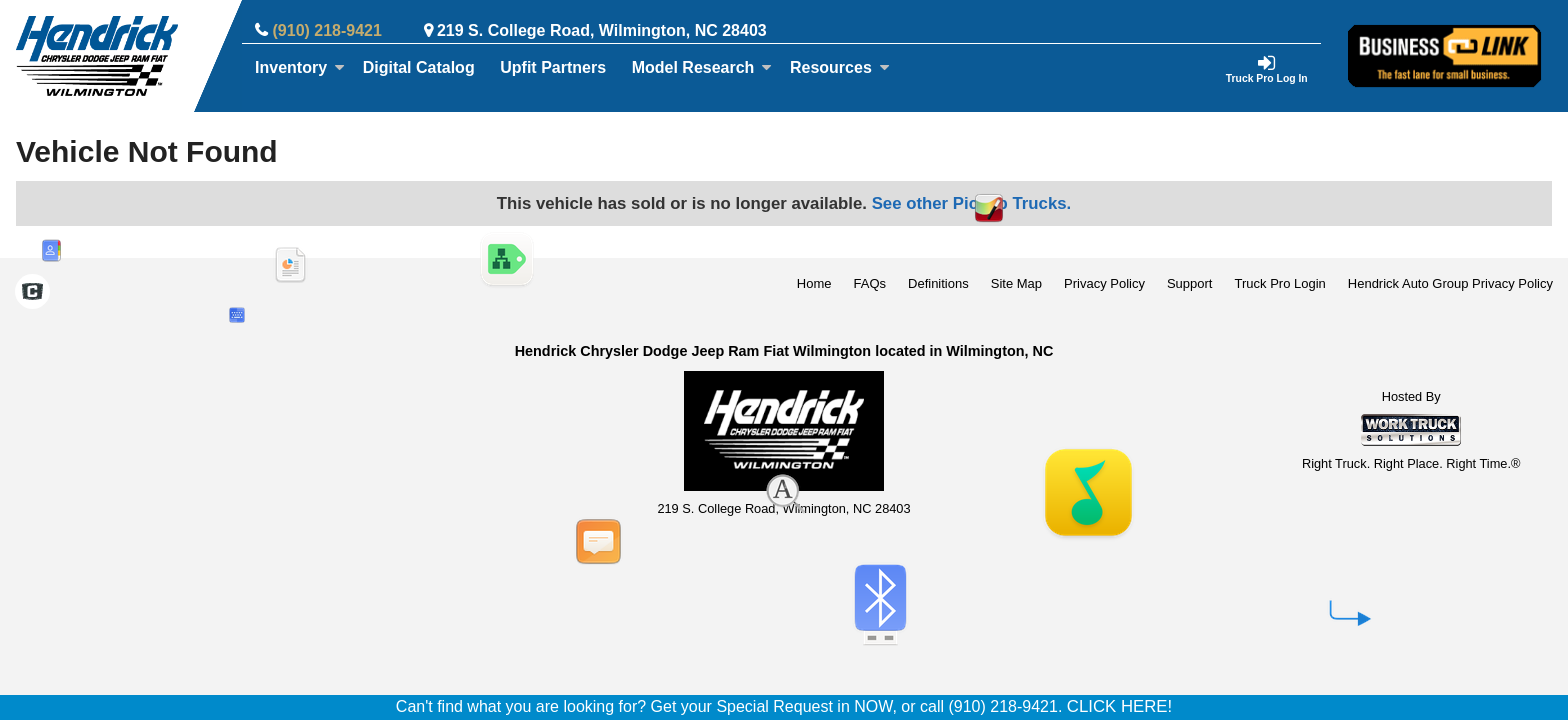 Image resolution: width=1568 pixels, height=720 pixels. Describe the element at coordinates (989, 208) in the screenshot. I see `open winetricks application` at that location.